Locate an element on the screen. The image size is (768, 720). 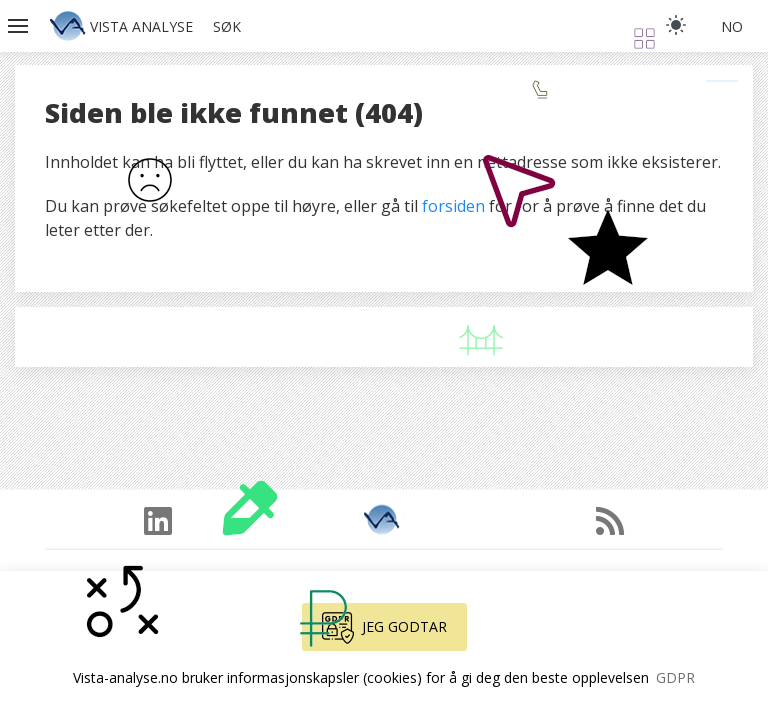
indicates Russian ruble currency is located at coordinates (323, 618).